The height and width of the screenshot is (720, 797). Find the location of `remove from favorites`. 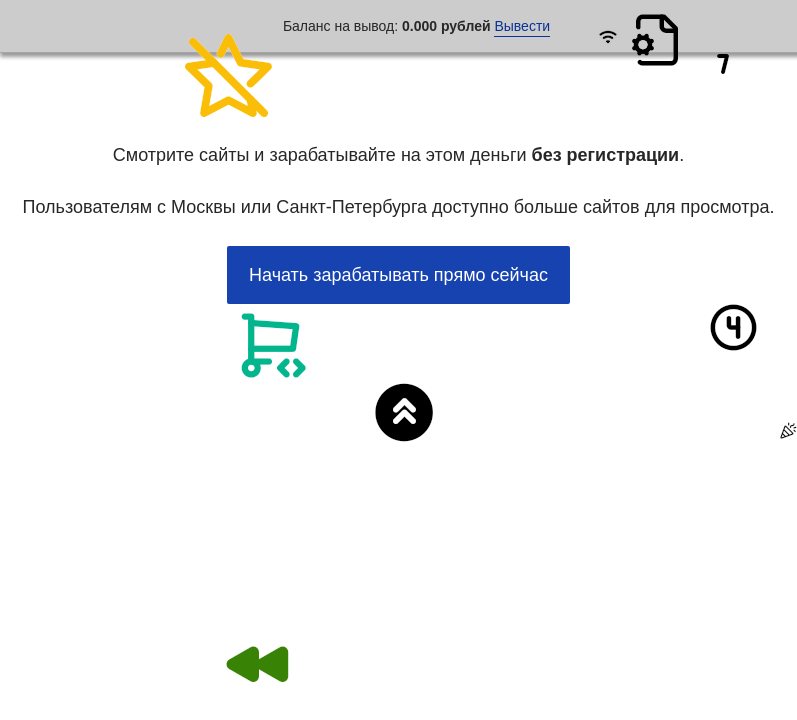

remove from favorites is located at coordinates (228, 77).